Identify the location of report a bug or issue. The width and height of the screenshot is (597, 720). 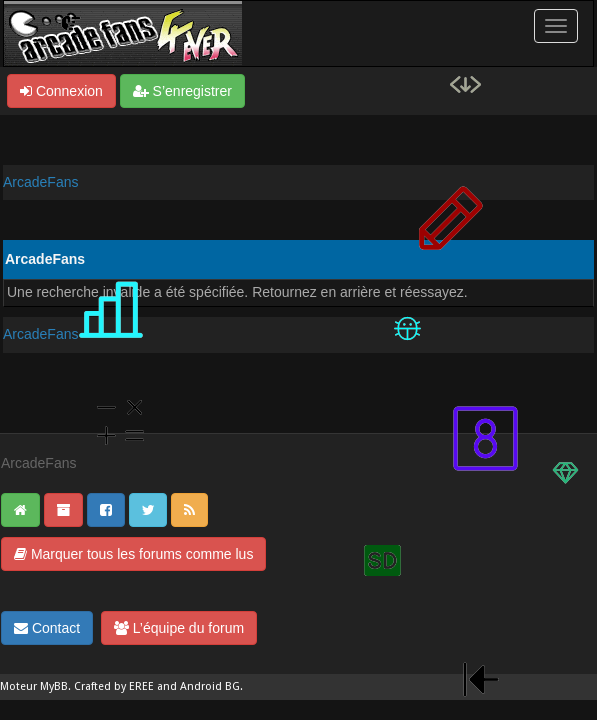
(407, 328).